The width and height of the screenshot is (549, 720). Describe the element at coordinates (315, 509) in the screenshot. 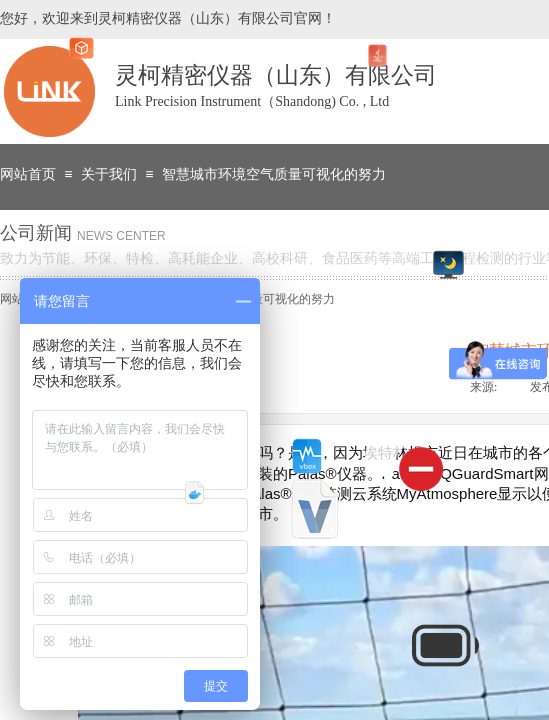

I see `a v programming language source file` at that location.